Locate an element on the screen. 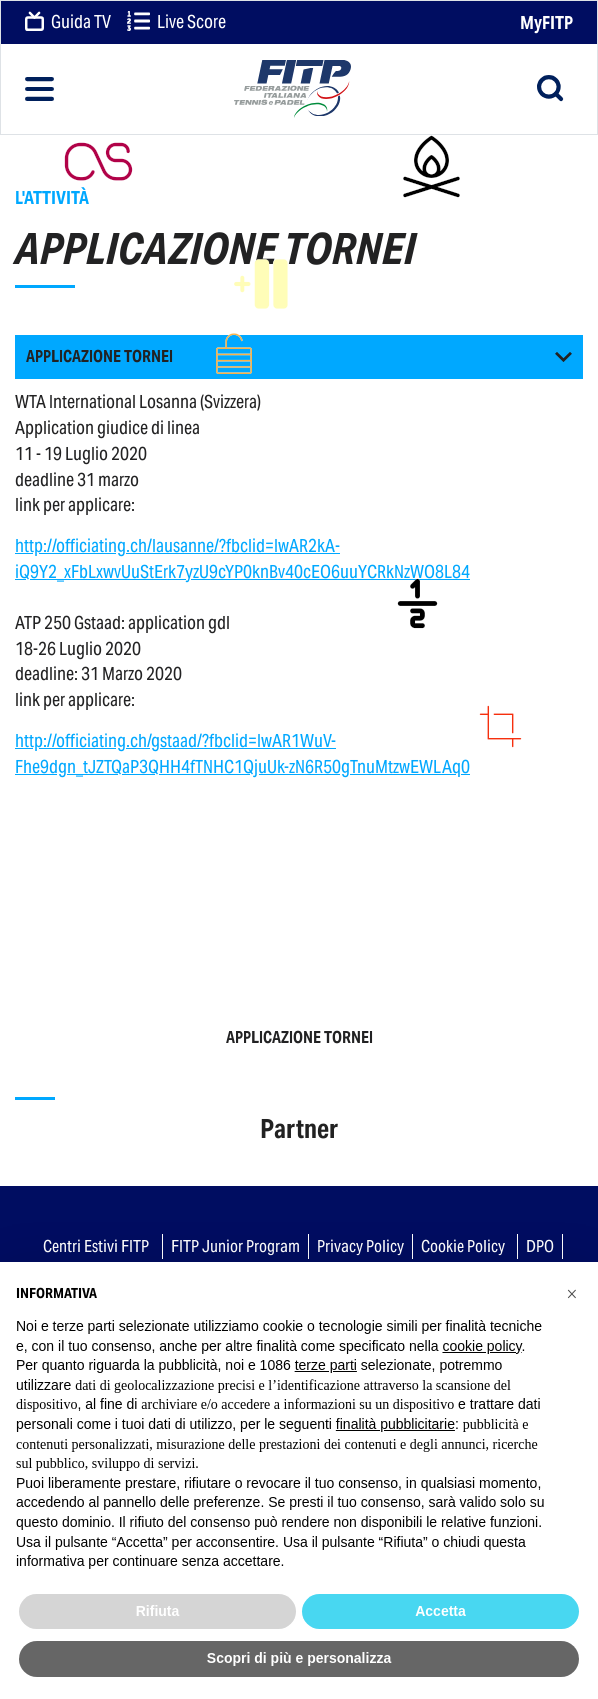 This screenshot has height=1699, width=598. access outdoor or camping-related features is located at coordinates (431, 166).